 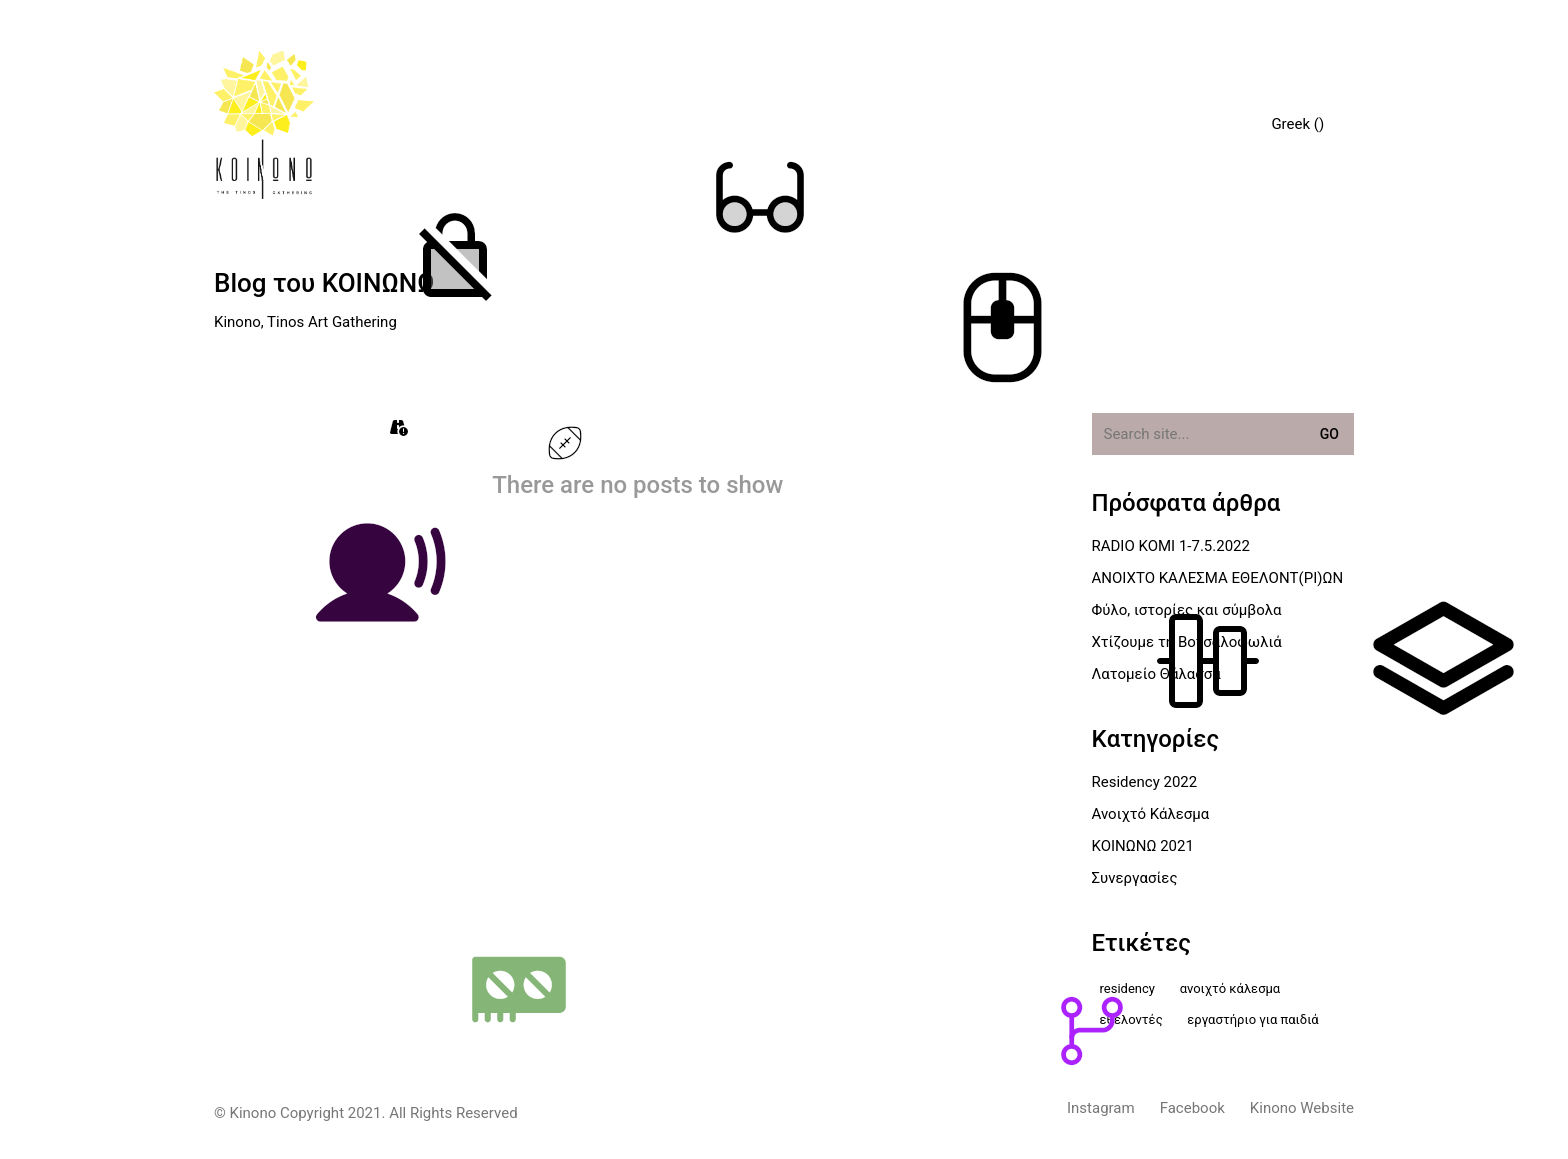 I want to click on user is speaking or broadcasting audio, so click(x=378, y=572).